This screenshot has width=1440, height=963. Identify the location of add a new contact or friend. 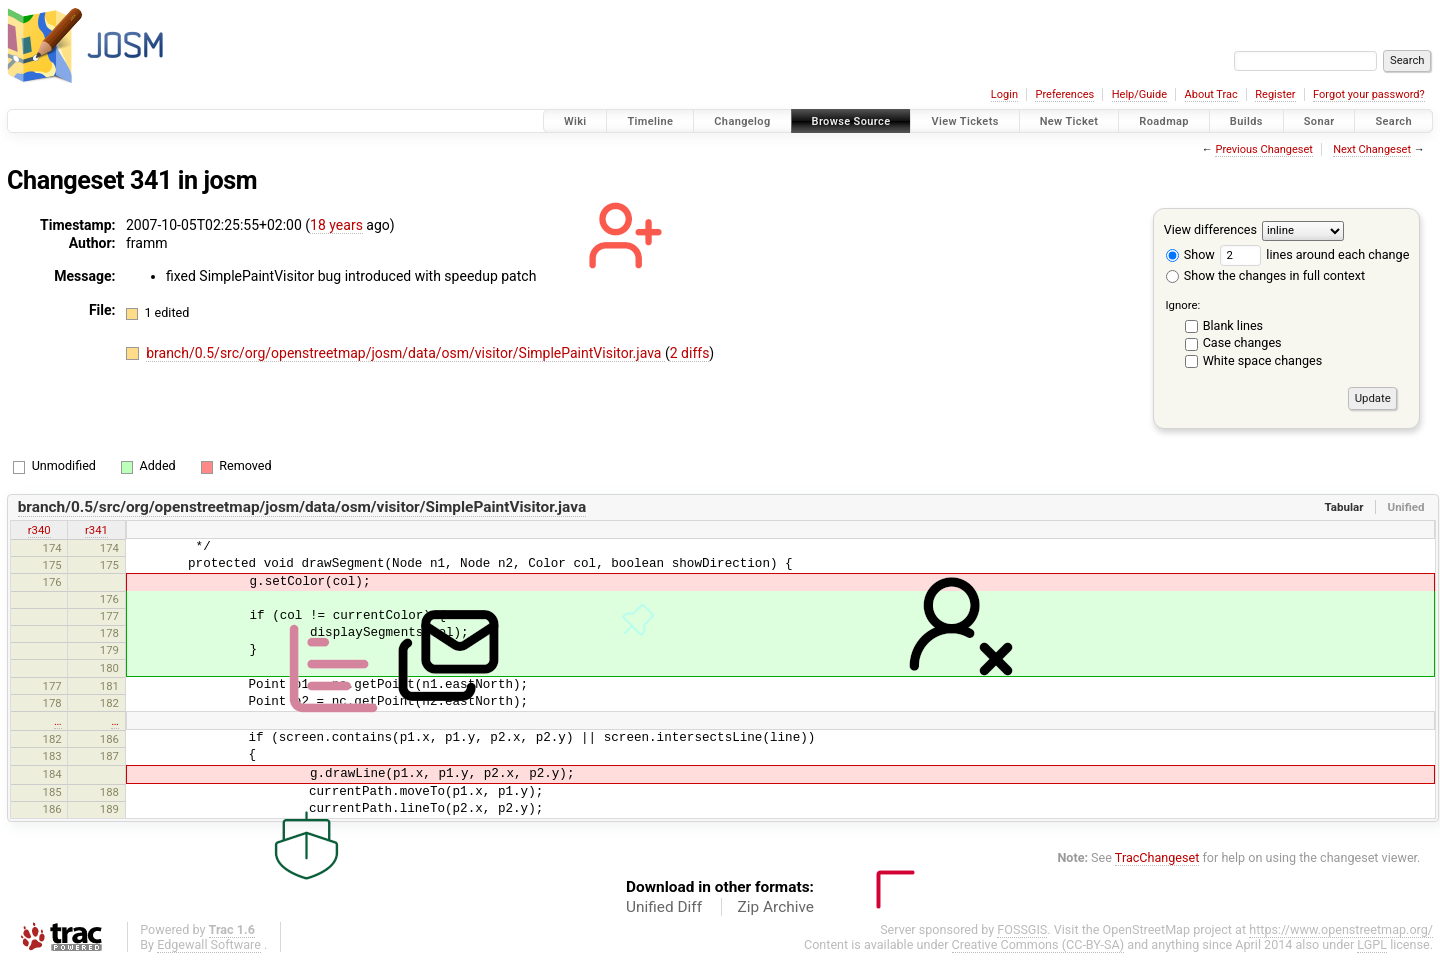
(625, 235).